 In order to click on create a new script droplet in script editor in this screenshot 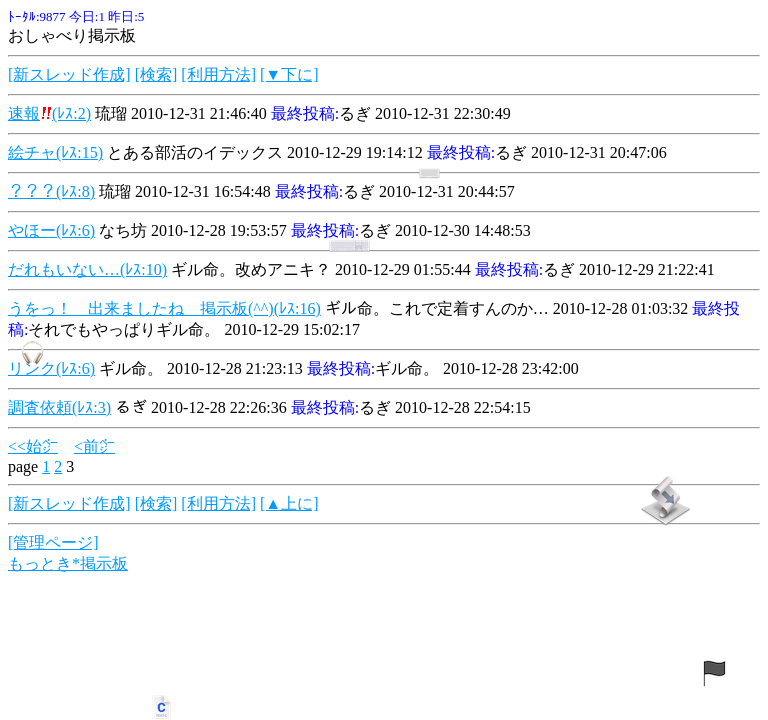, I will do `click(665, 500)`.